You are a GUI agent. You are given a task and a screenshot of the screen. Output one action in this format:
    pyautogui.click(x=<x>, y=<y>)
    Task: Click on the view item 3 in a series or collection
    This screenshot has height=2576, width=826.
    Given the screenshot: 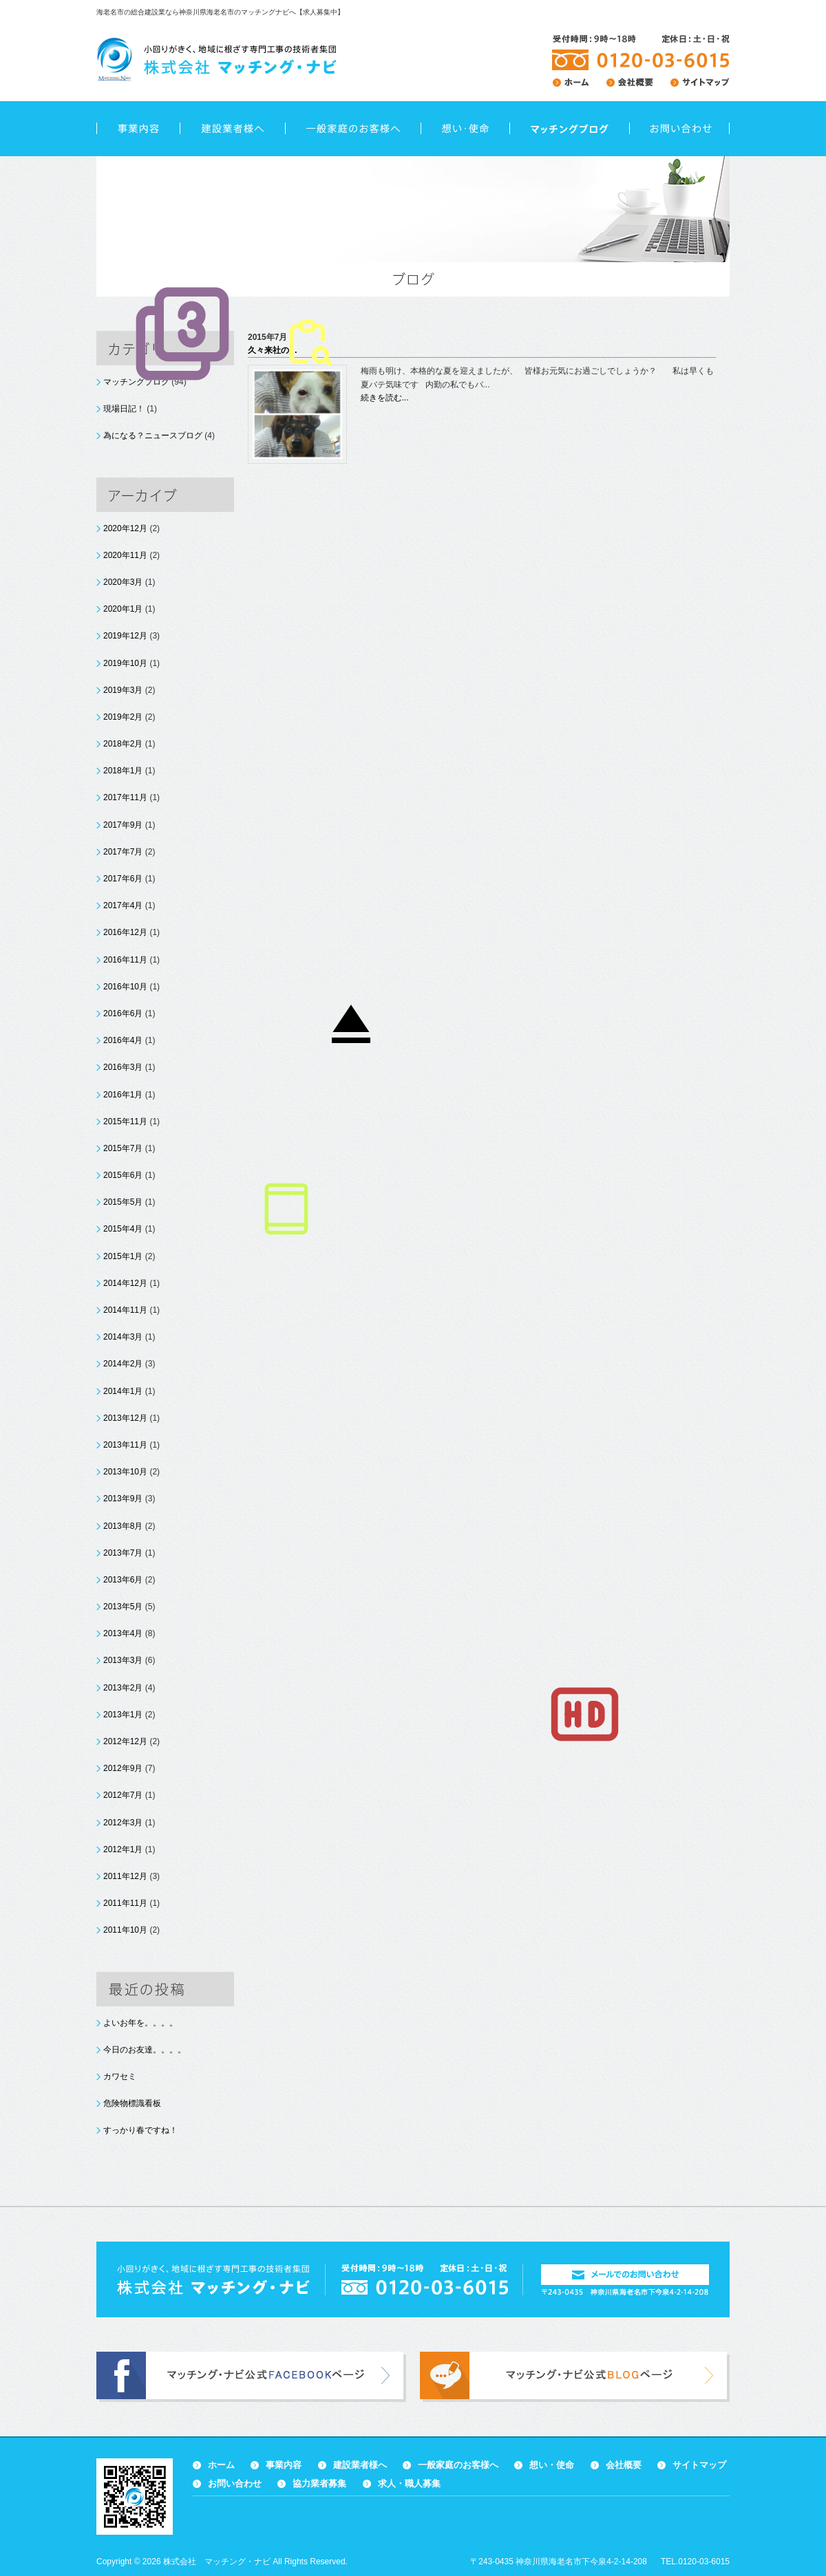 What is the action you would take?
    pyautogui.click(x=182, y=334)
    